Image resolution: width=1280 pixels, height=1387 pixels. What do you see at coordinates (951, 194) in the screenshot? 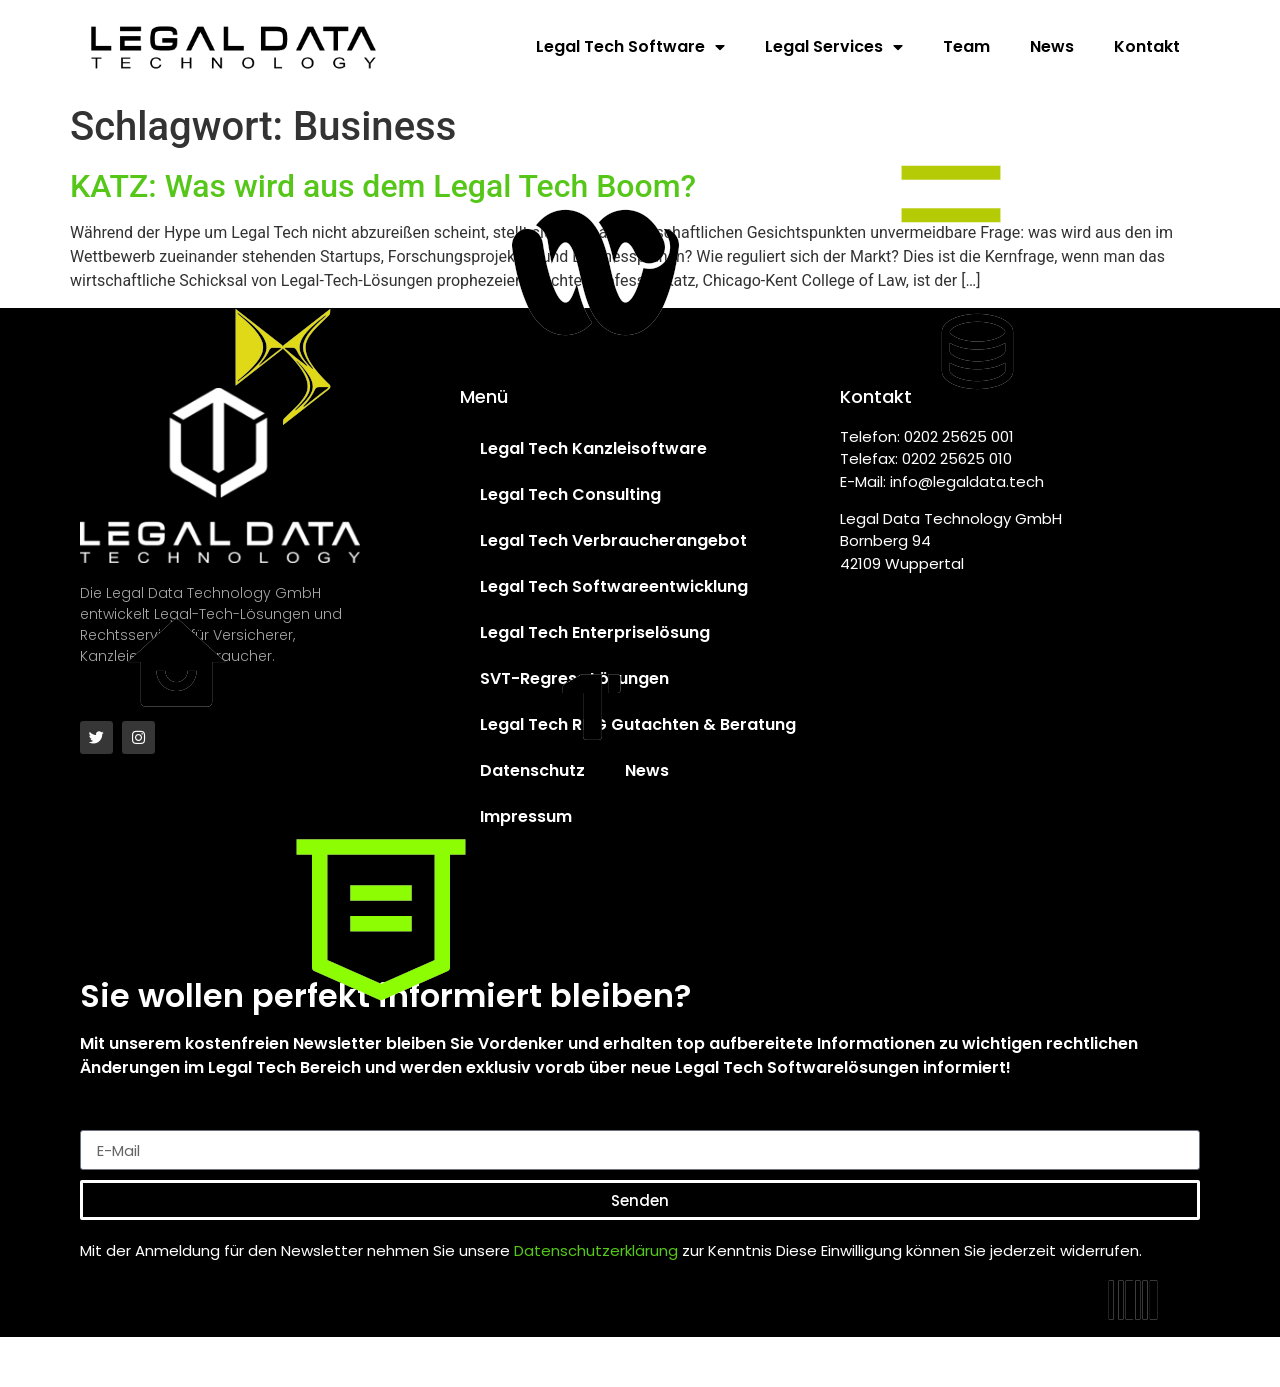
I see `indicates equality or balance between values` at bounding box center [951, 194].